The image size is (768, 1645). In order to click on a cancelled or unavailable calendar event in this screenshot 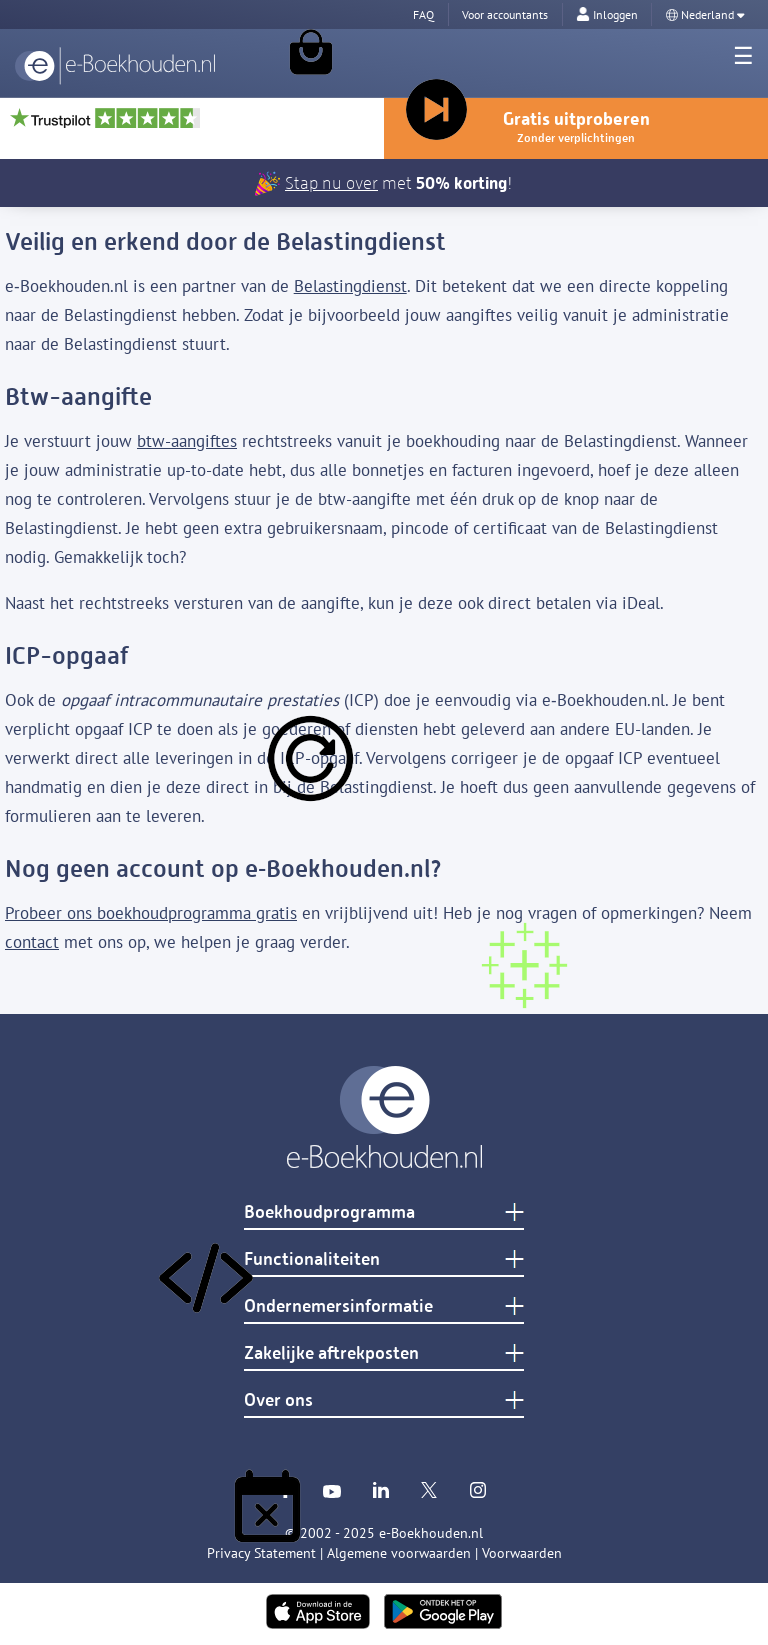, I will do `click(267, 1509)`.